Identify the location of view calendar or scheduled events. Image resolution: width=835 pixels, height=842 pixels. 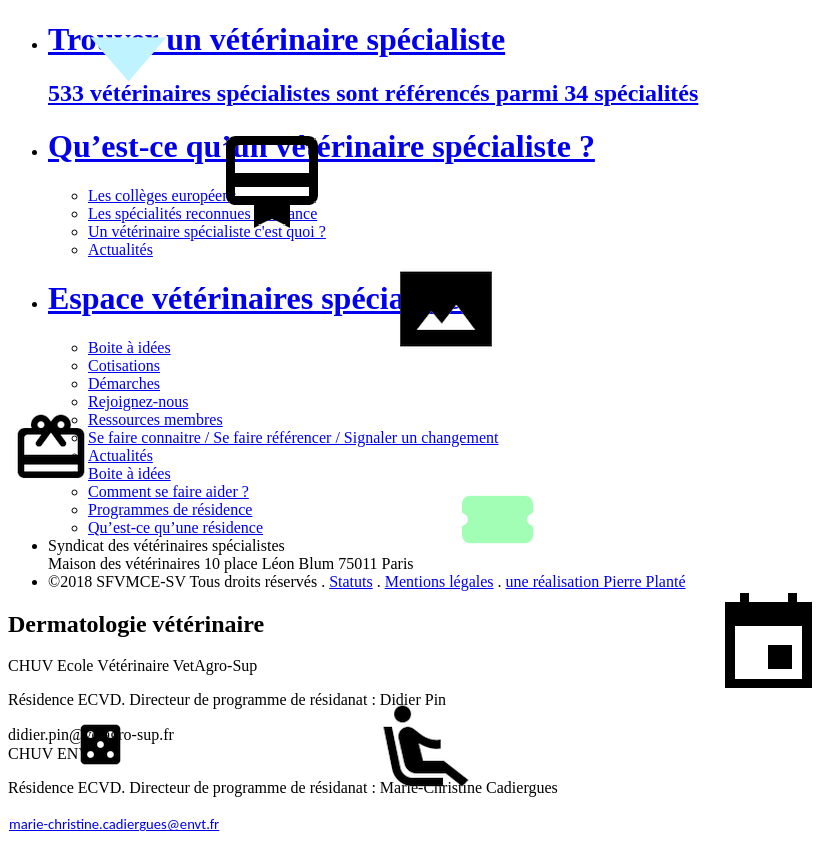
(768, 640).